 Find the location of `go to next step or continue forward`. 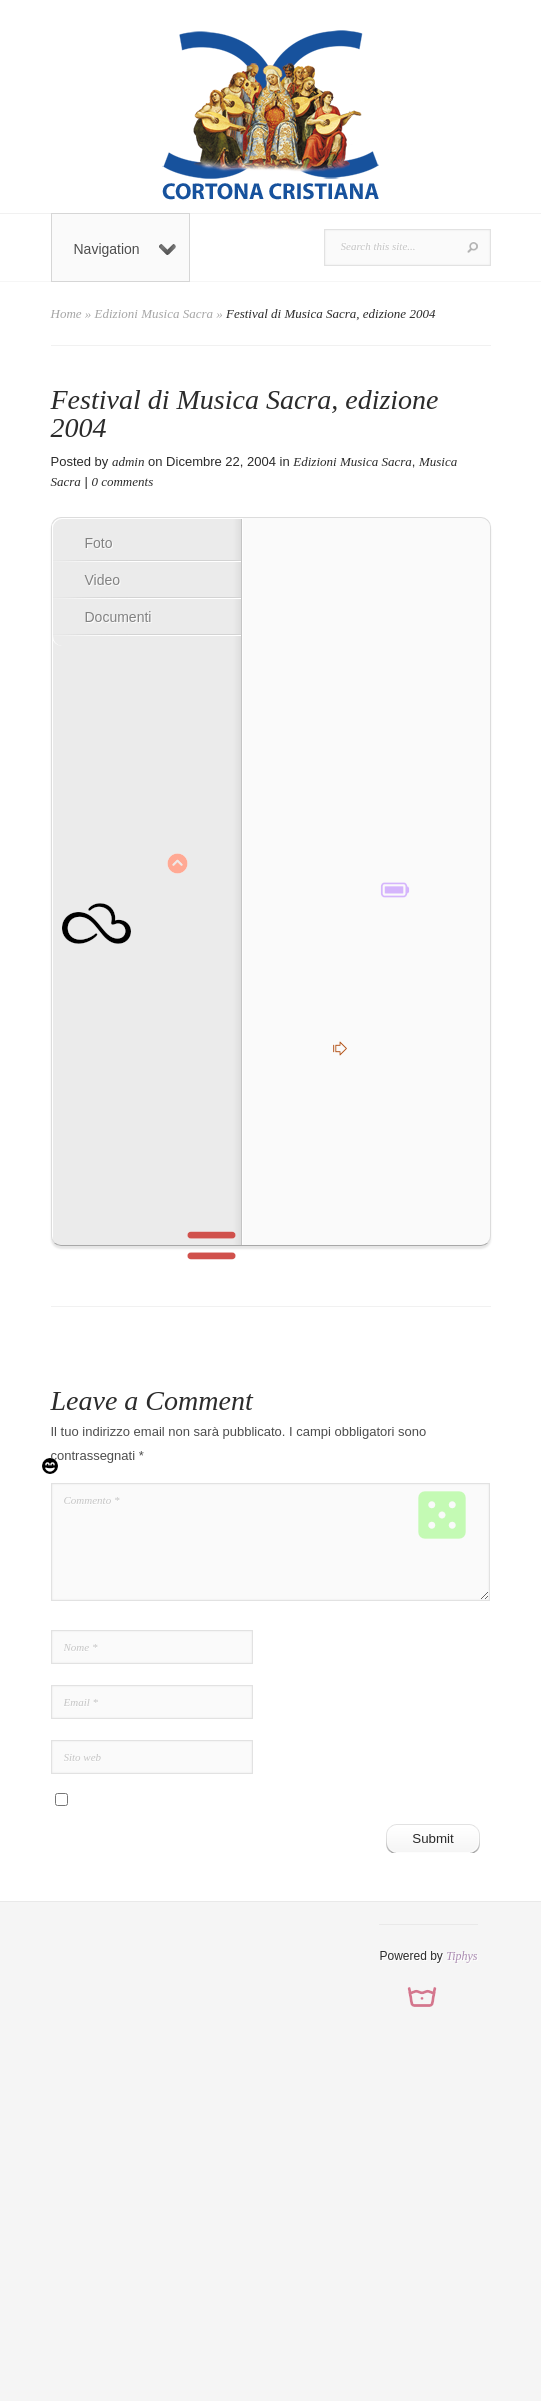

go to next step or continue forward is located at coordinates (339, 1048).